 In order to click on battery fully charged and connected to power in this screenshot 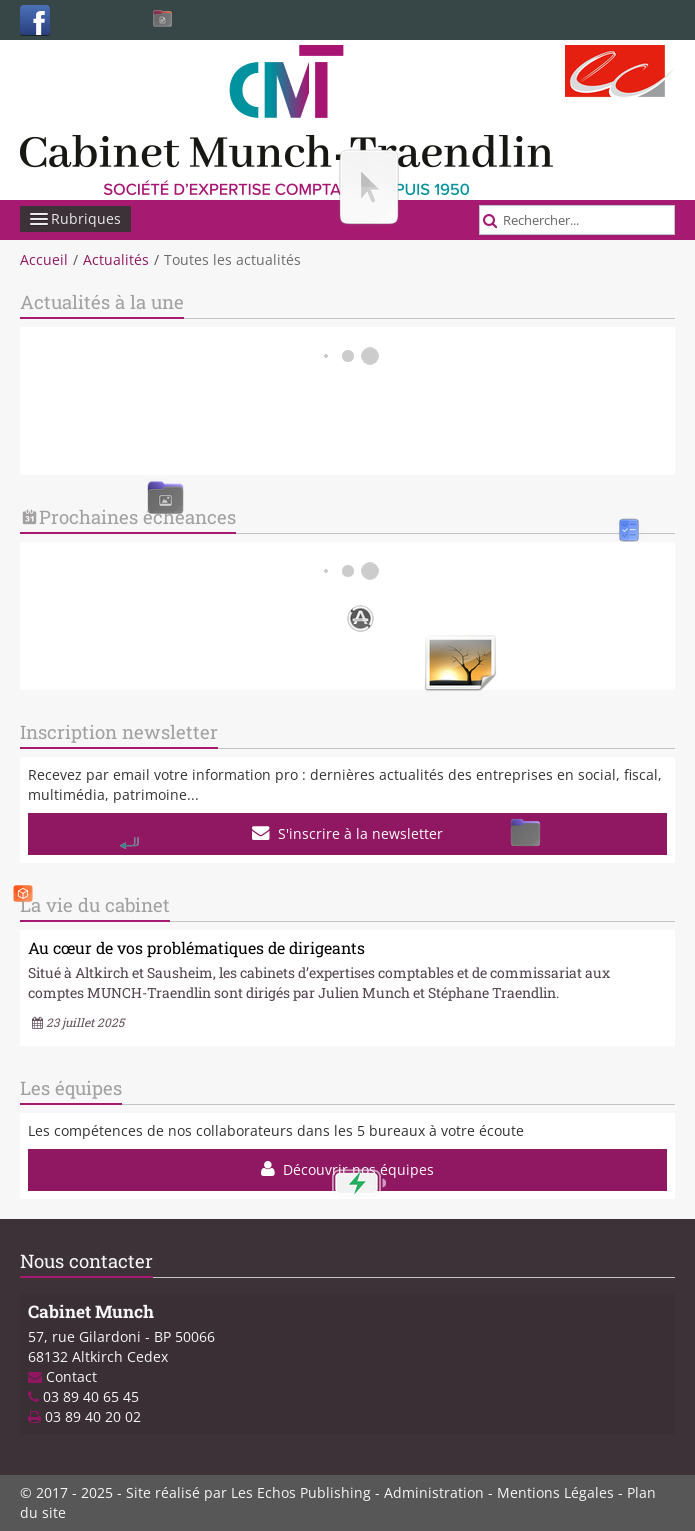, I will do `click(359, 1183)`.